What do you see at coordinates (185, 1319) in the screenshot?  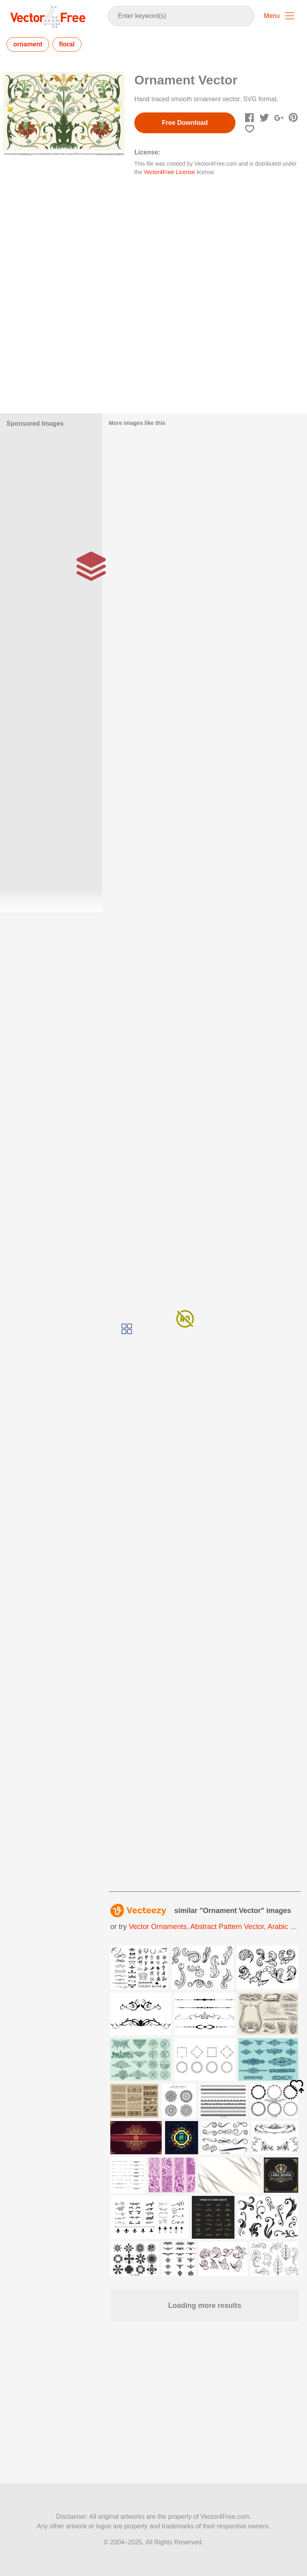 I see `ad-free mode enabled` at bounding box center [185, 1319].